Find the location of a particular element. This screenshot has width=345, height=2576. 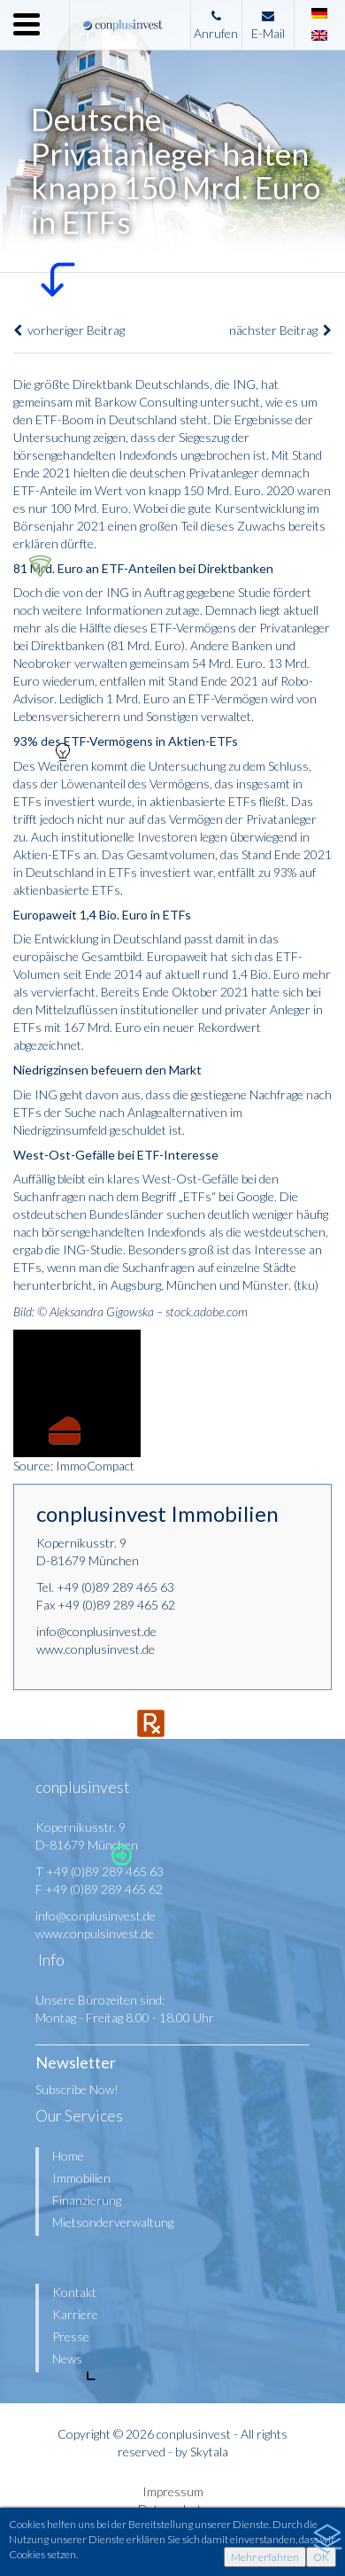

navigate to the bottom-left corner is located at coordinates (91, 2376).